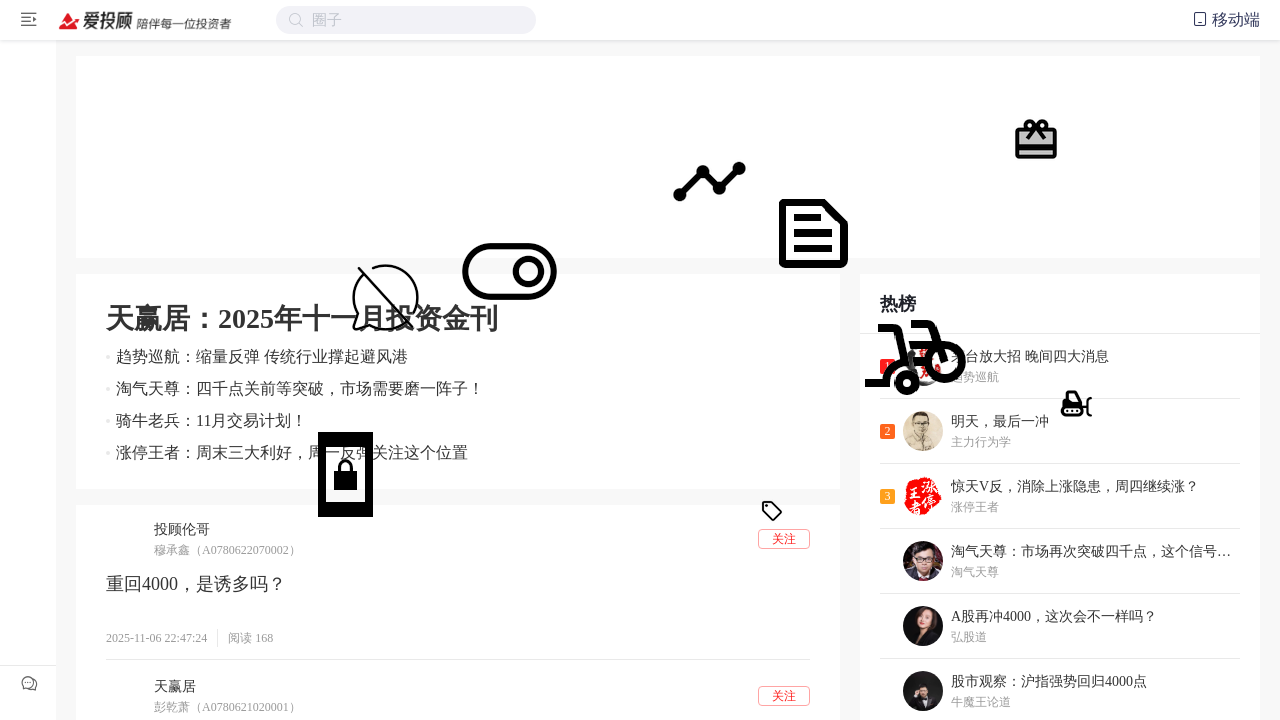 The height and width of the screenshot is (720, 1280). Describe the element at coordinates (915, 357) in the screenshot. I see `view bike and scooter rental options` at that location.